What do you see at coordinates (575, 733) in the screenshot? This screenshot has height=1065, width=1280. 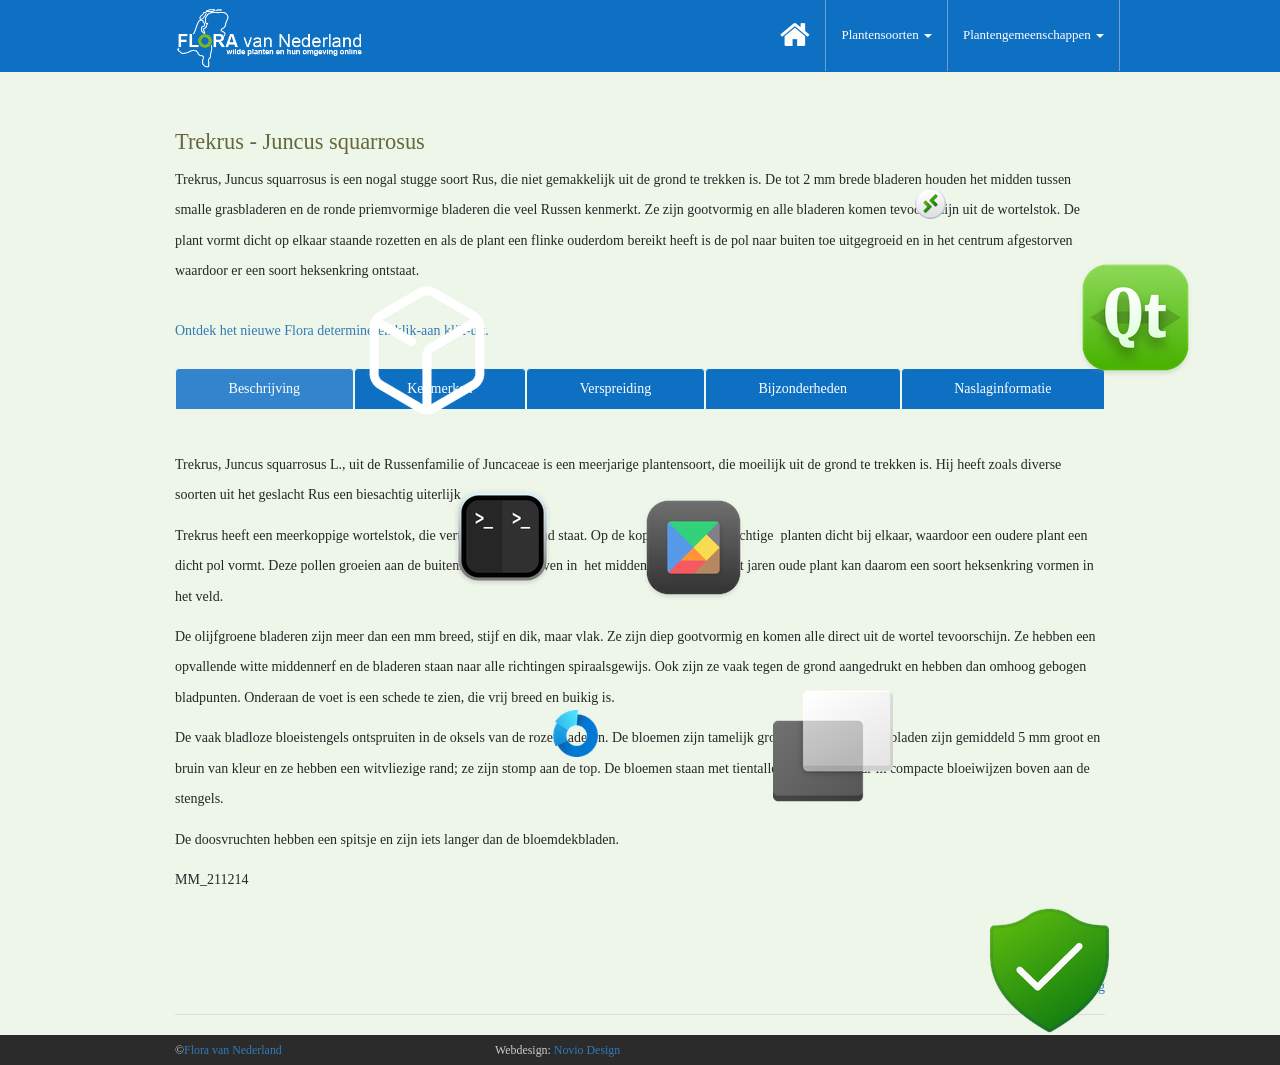 I see `open the pricing app` at bounding box center [575, 733].